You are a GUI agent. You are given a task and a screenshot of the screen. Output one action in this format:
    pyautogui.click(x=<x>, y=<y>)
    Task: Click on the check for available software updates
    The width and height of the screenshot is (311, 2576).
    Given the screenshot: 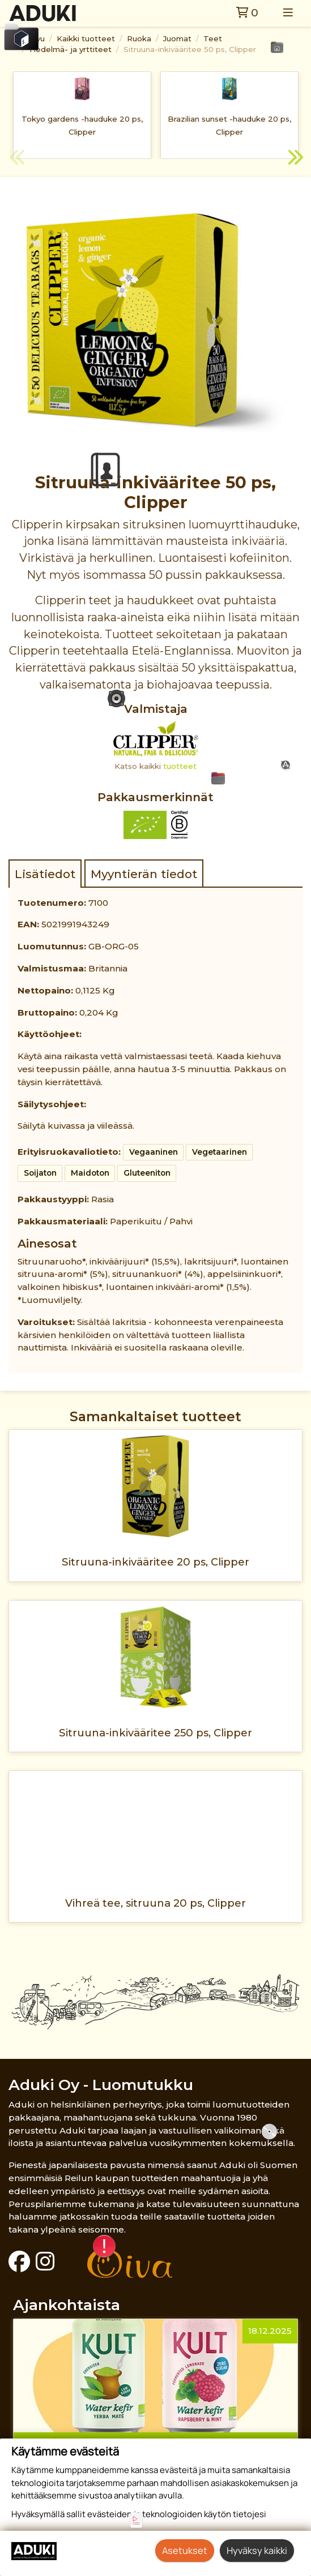 What is the action you would take?
    pyautogui.click(x=286, y=765)
    